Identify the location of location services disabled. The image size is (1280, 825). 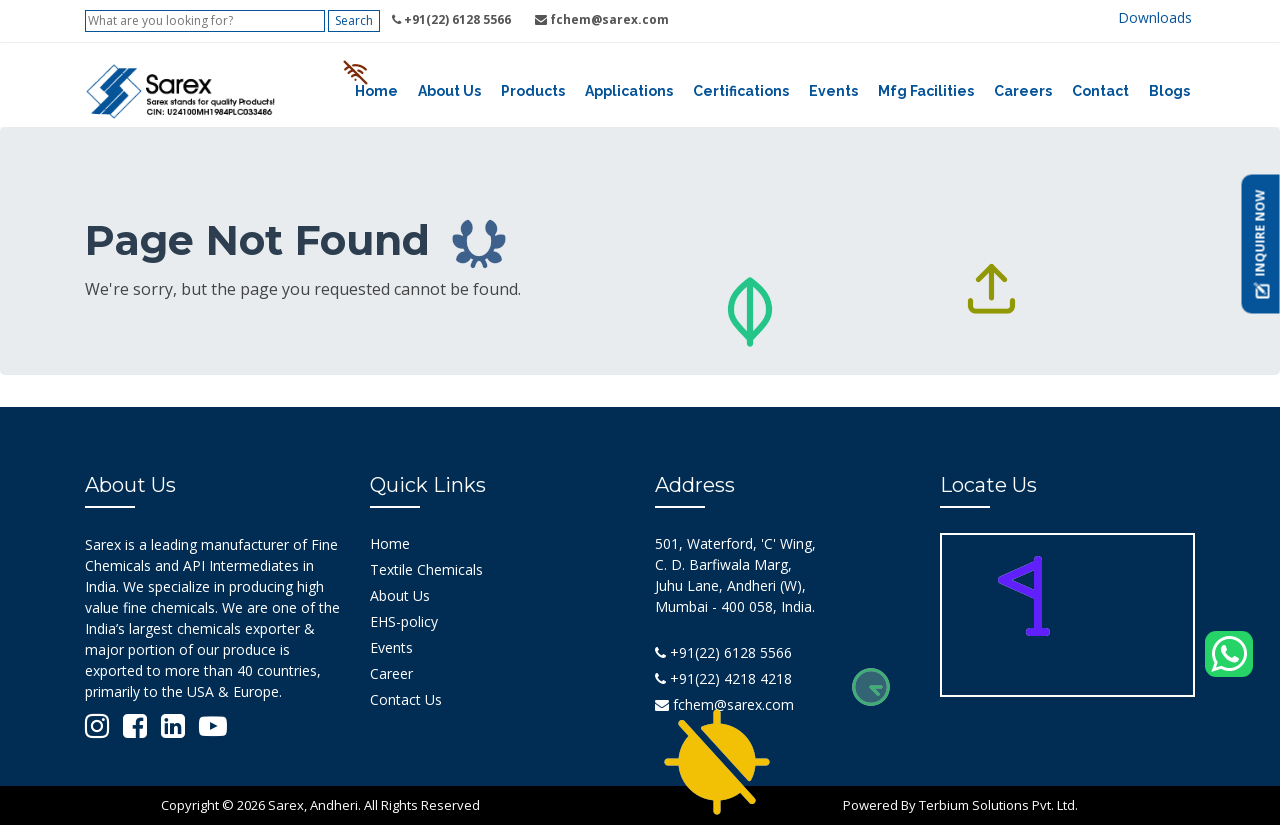
(717, 762).